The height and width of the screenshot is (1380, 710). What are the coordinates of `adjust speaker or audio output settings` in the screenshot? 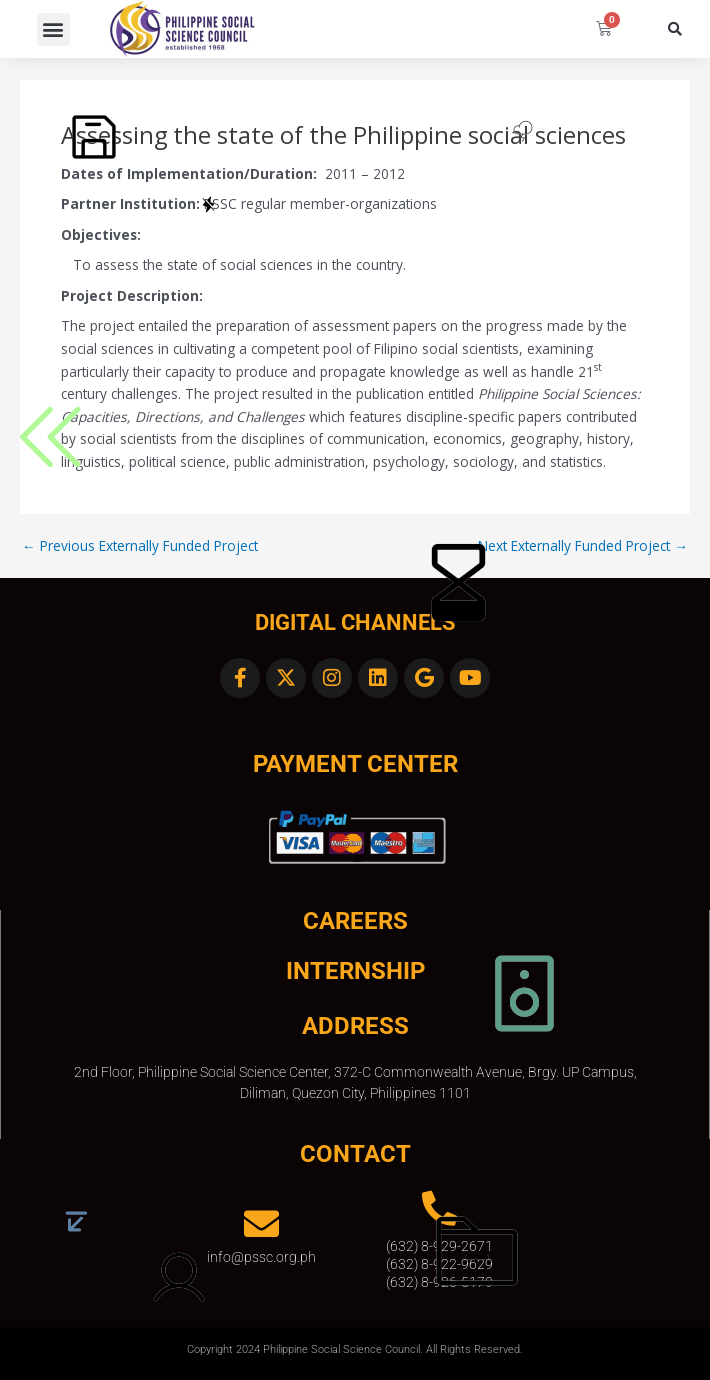 It's located at (524, 993).